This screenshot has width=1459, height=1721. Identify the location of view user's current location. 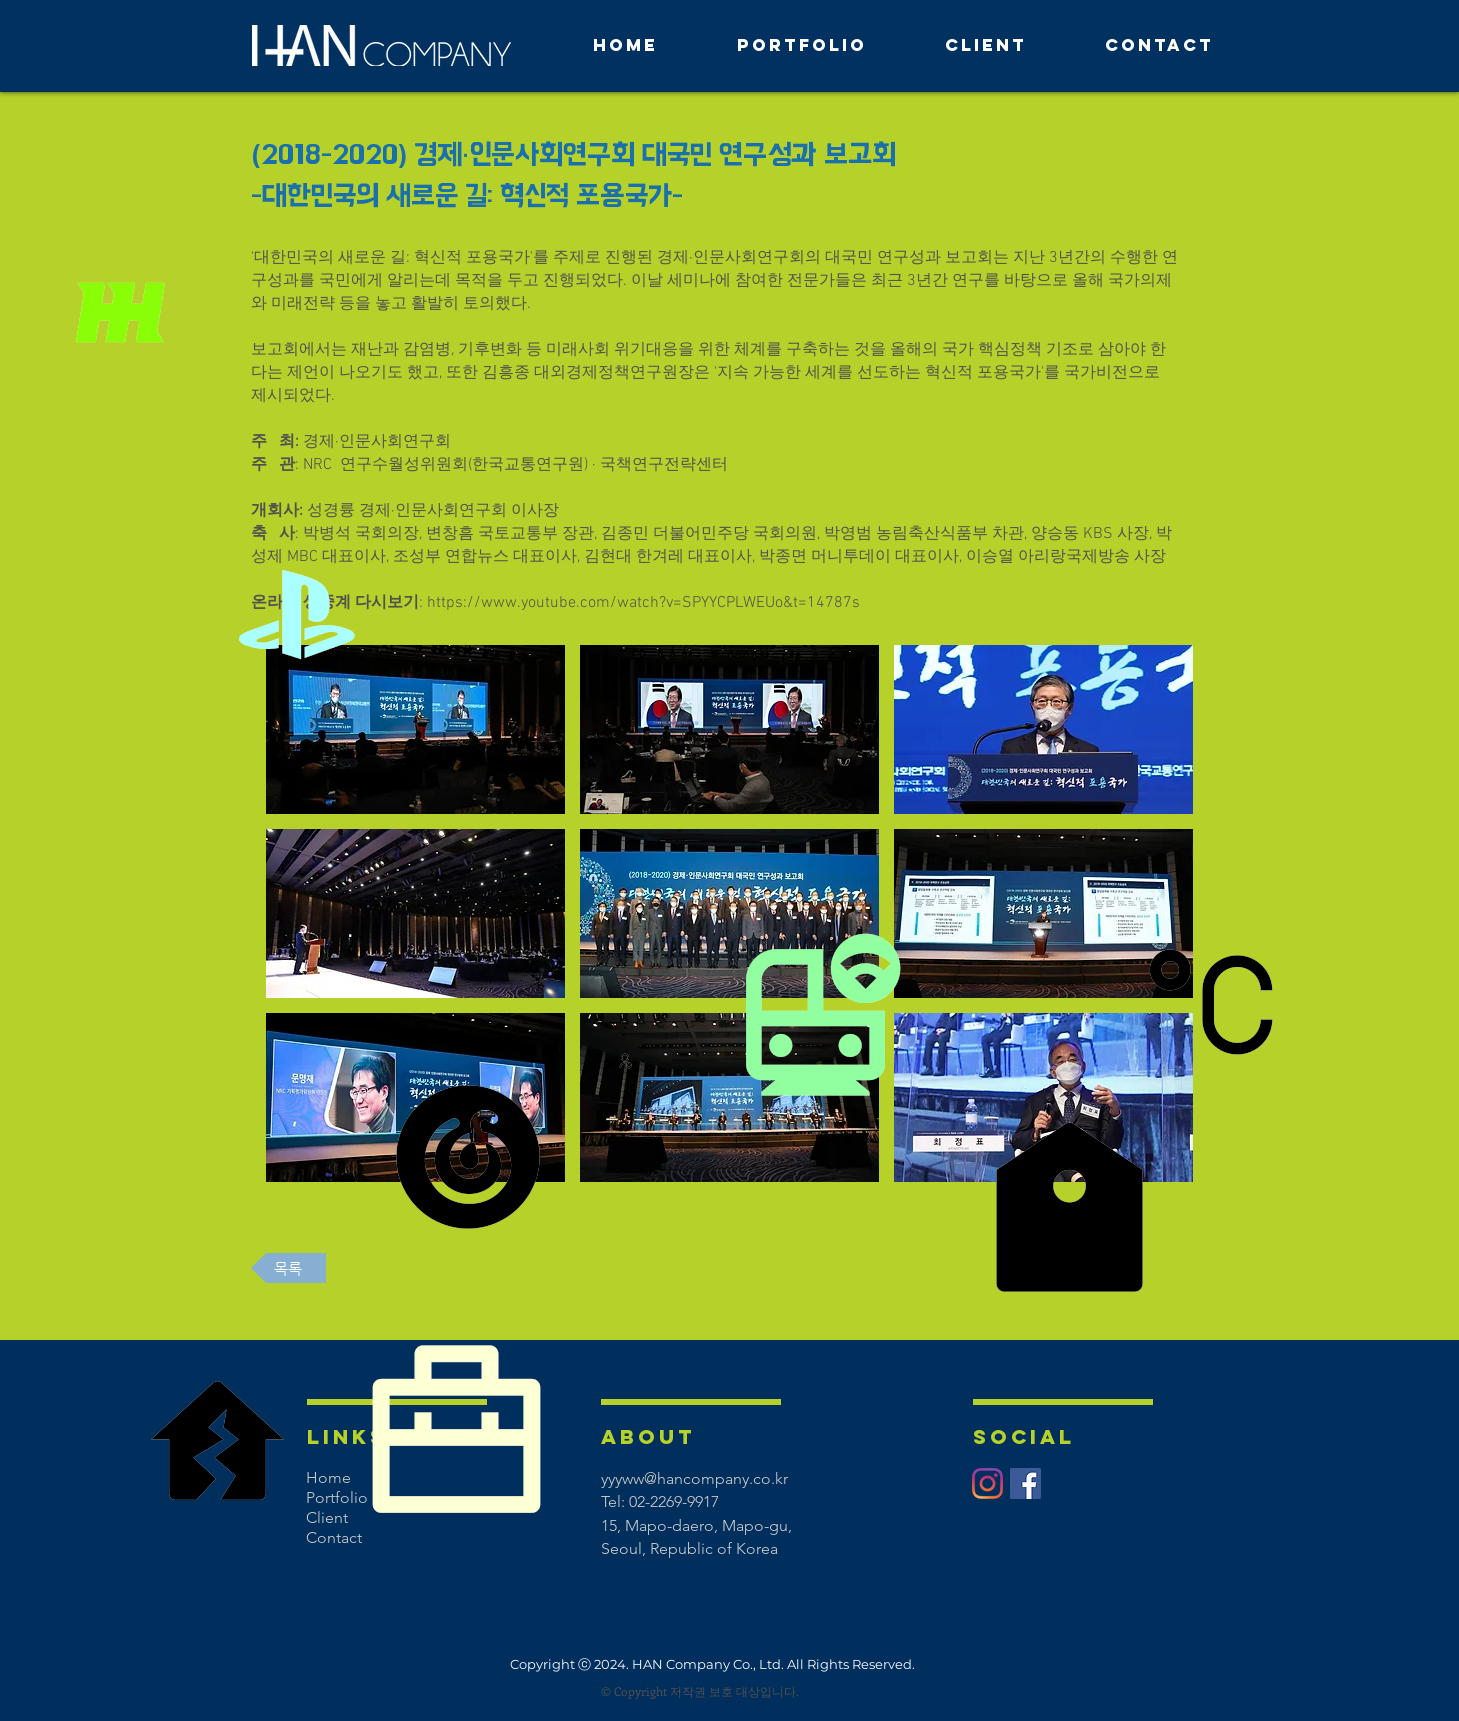
(625, 1061).